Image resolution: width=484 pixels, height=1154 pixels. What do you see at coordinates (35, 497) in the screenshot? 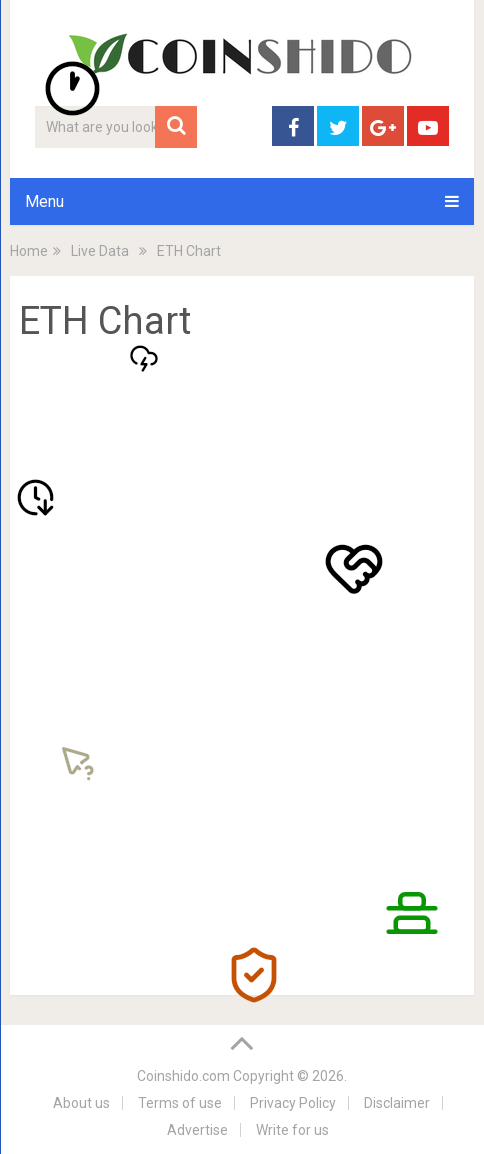
I see `download history or past activity` at bounding box center [35, 497].